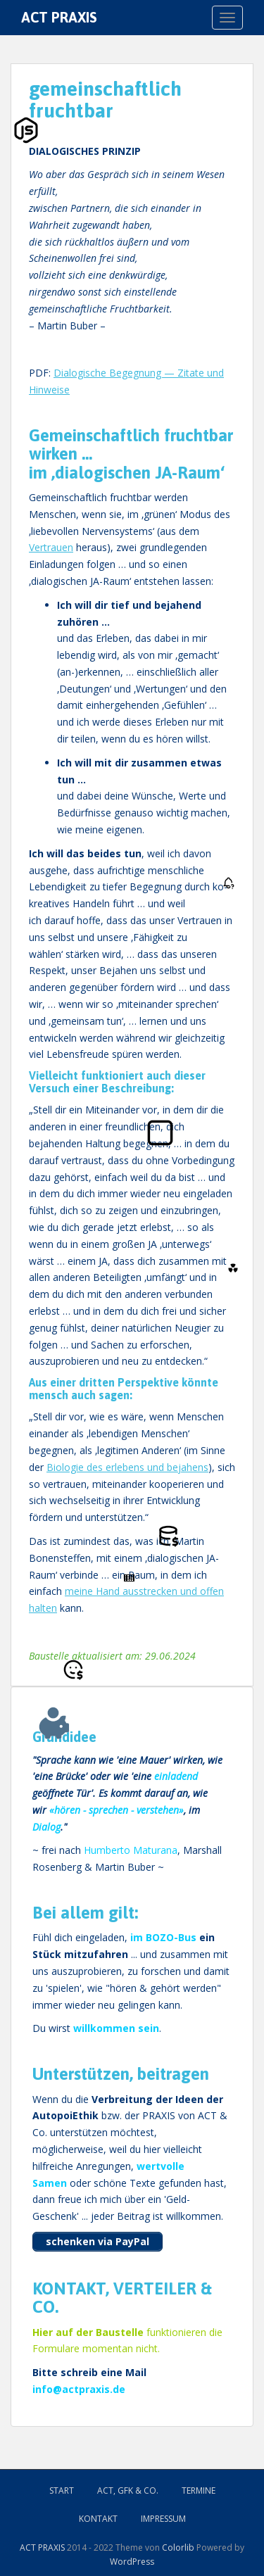 The image size is (264, 2576). Describe the element at coordinates (168, 1536) in the screenshot. I see `view database pricing or costs` at that location.